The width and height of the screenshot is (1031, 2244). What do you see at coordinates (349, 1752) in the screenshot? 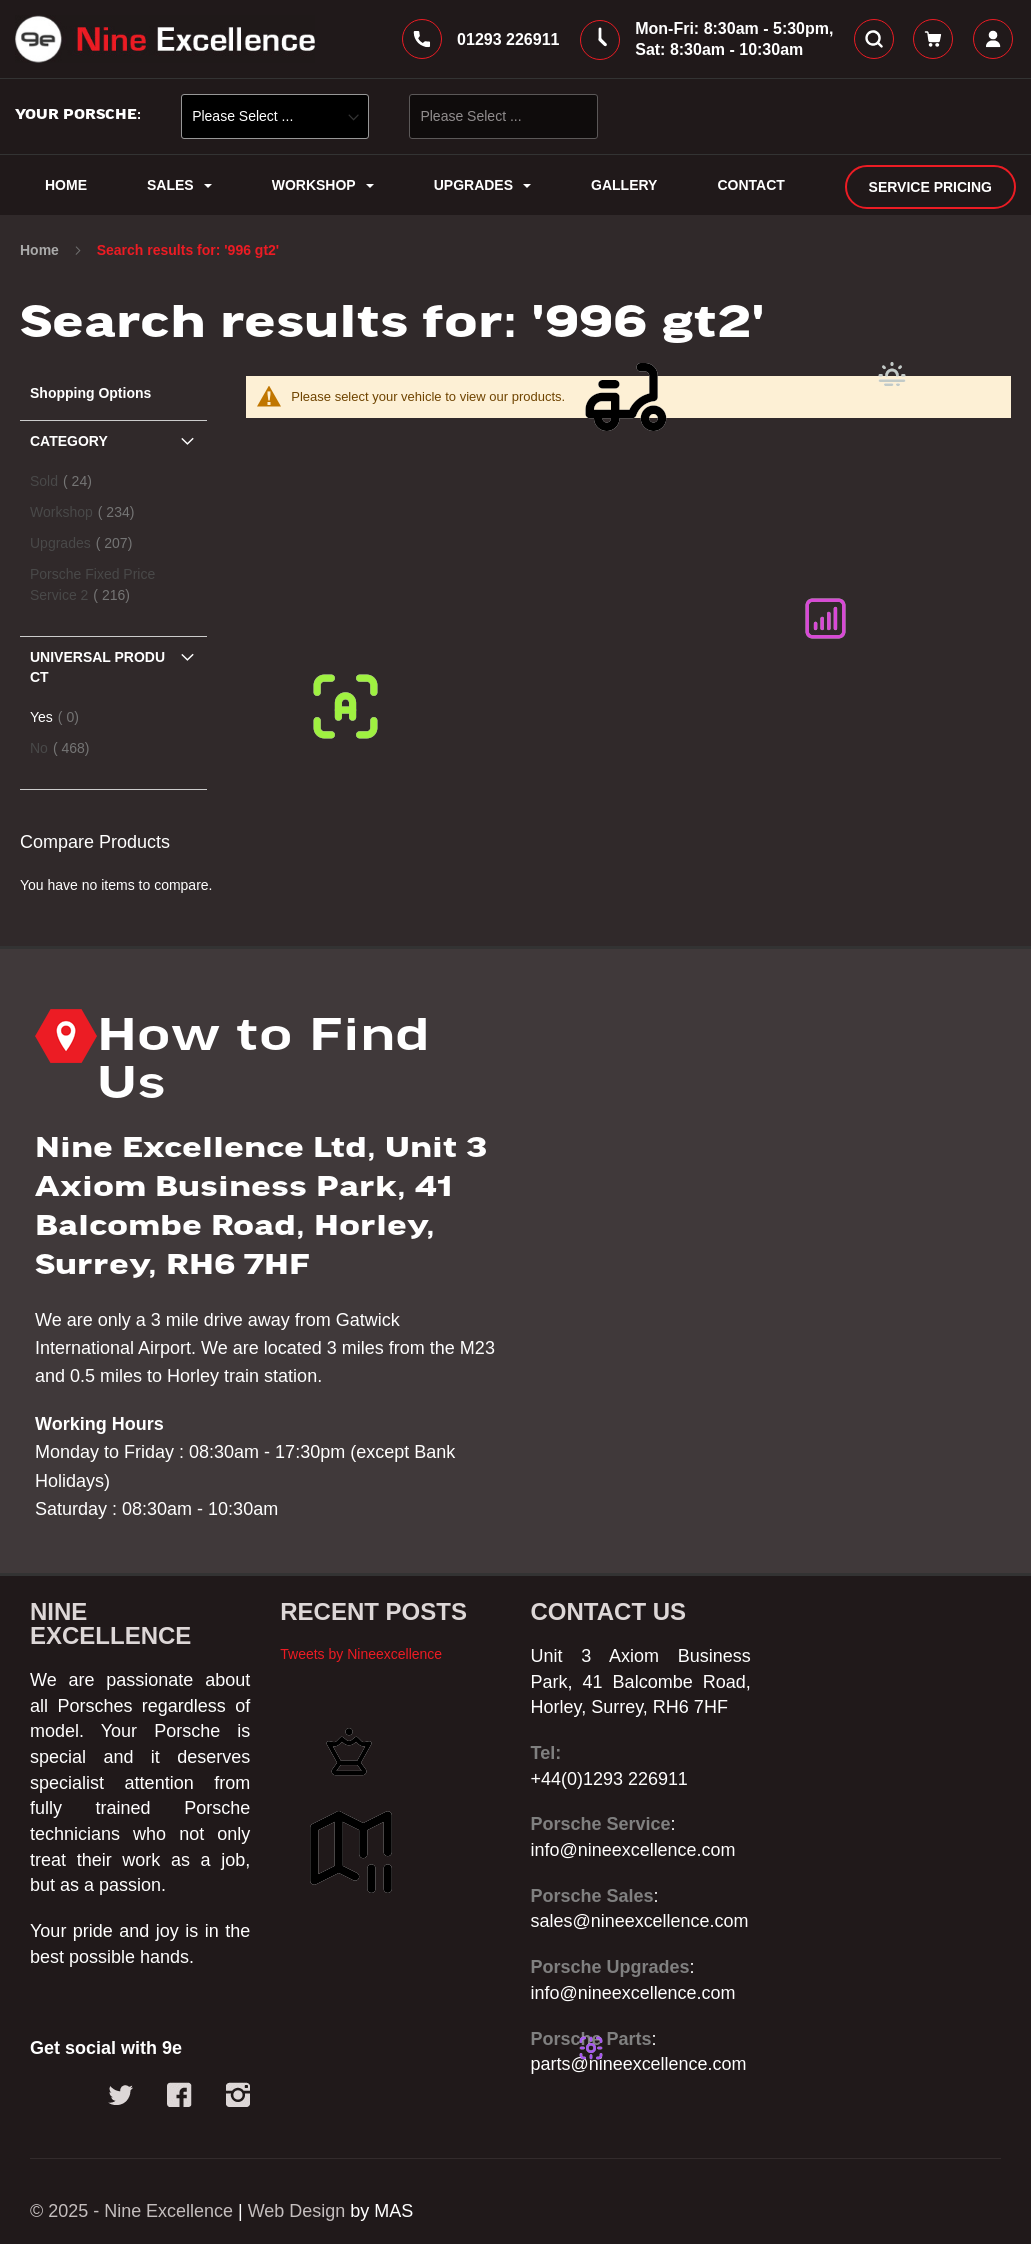
I see `select queen piece in chess game` at bounding box center [349, 1752].